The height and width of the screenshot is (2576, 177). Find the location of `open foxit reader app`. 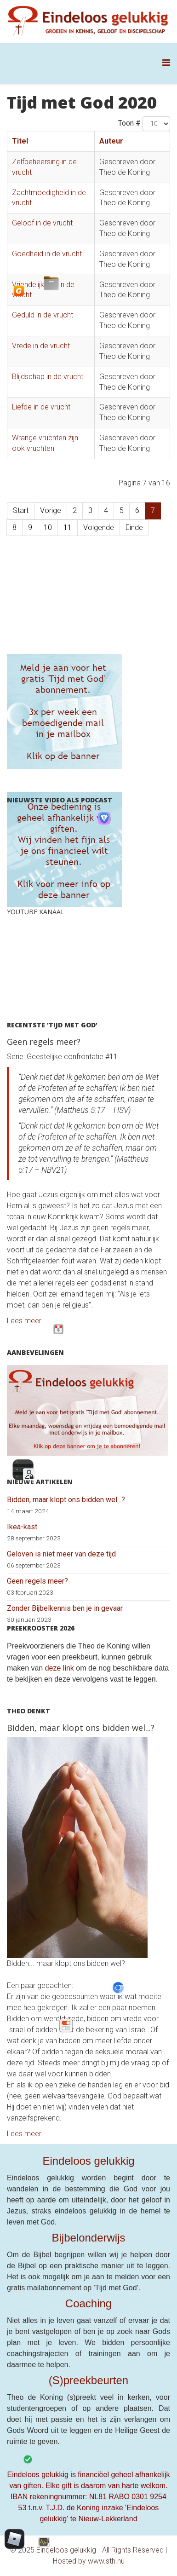

open foxit reader app is located at coordinates (19, 291).